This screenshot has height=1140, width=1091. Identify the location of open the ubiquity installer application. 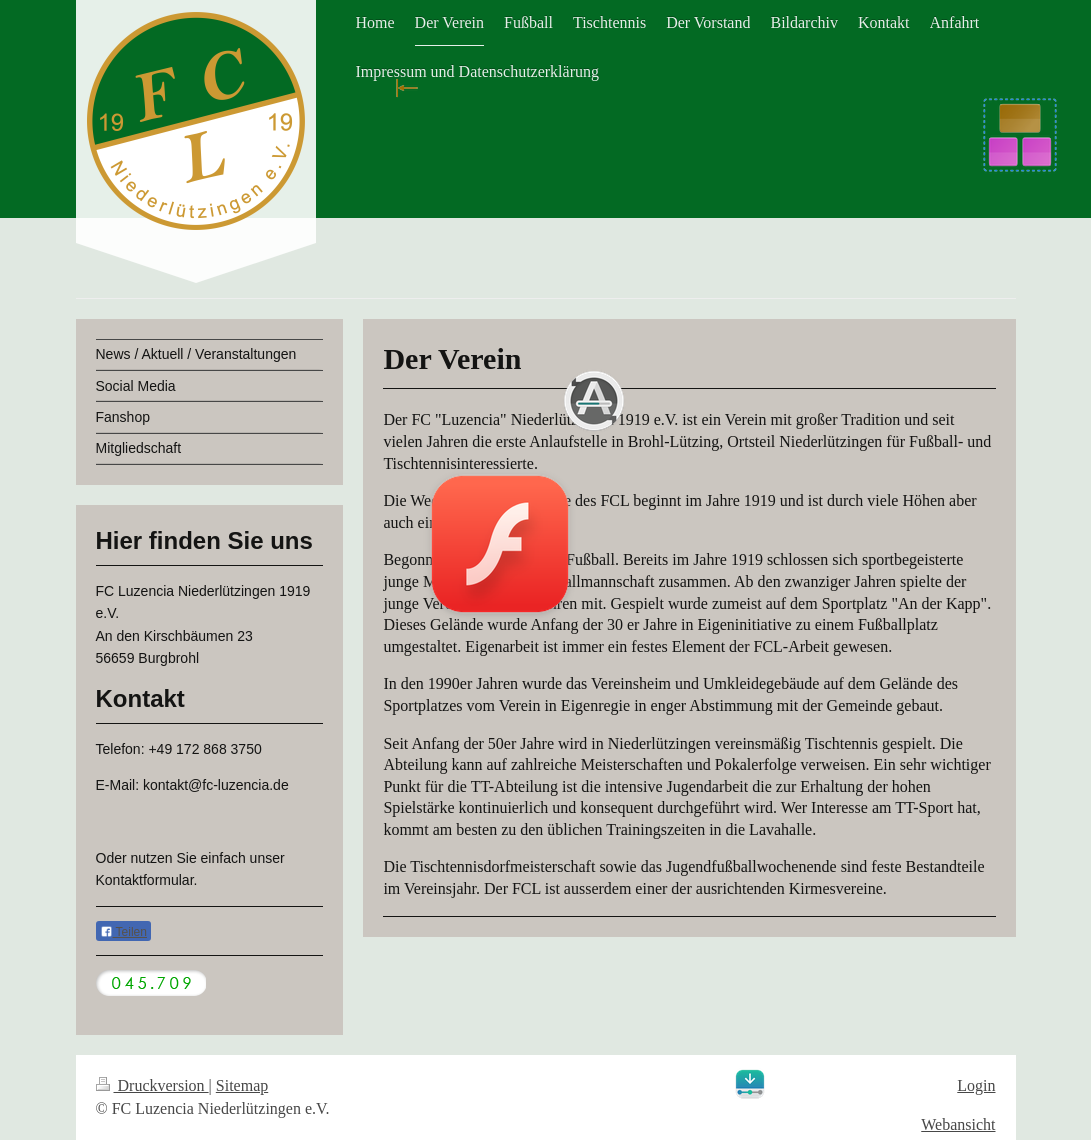
(750, 1084).